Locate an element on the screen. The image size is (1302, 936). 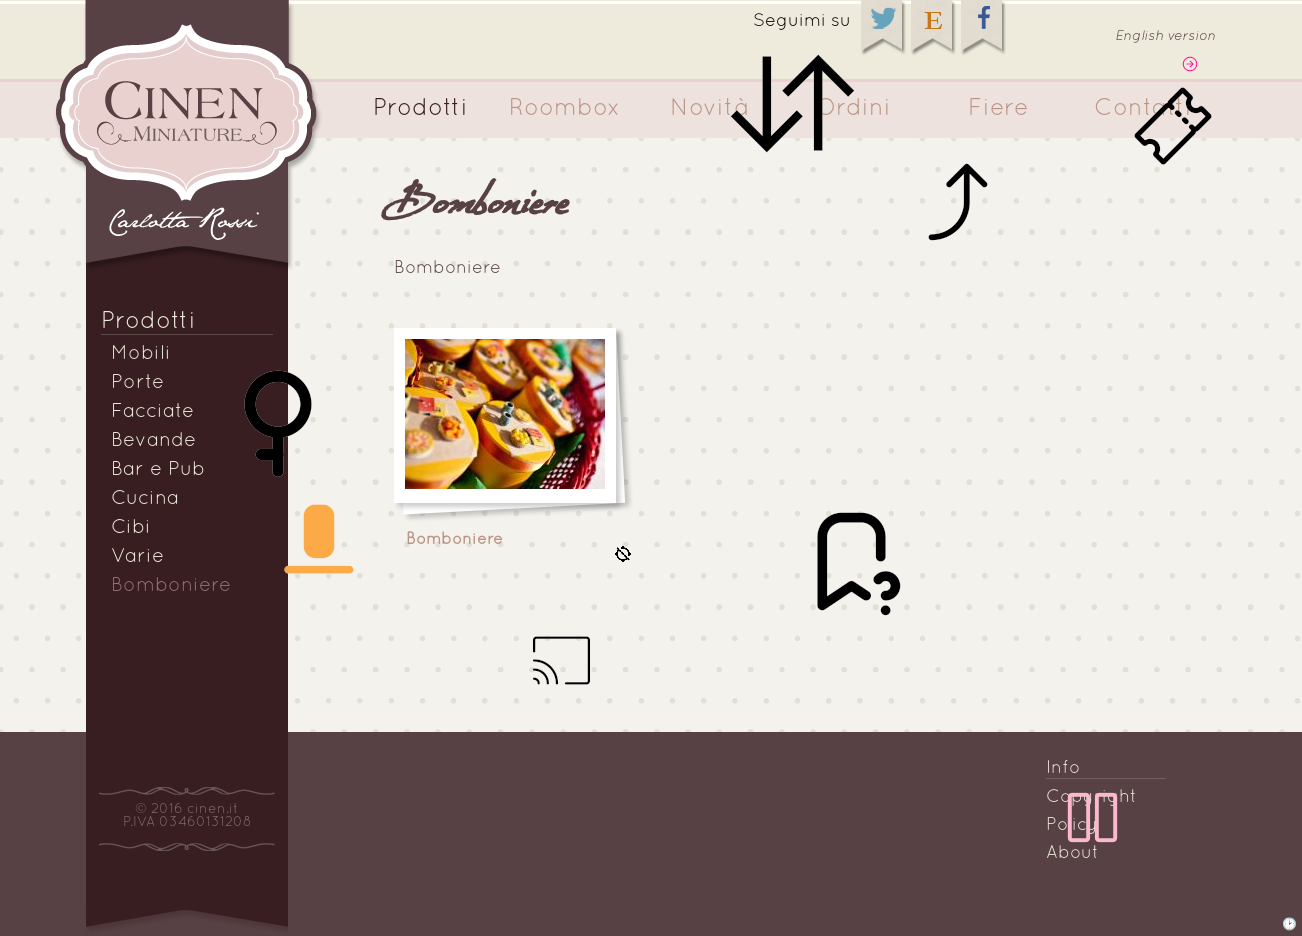
cast your screen to another device is located at coordinates (561, 660).